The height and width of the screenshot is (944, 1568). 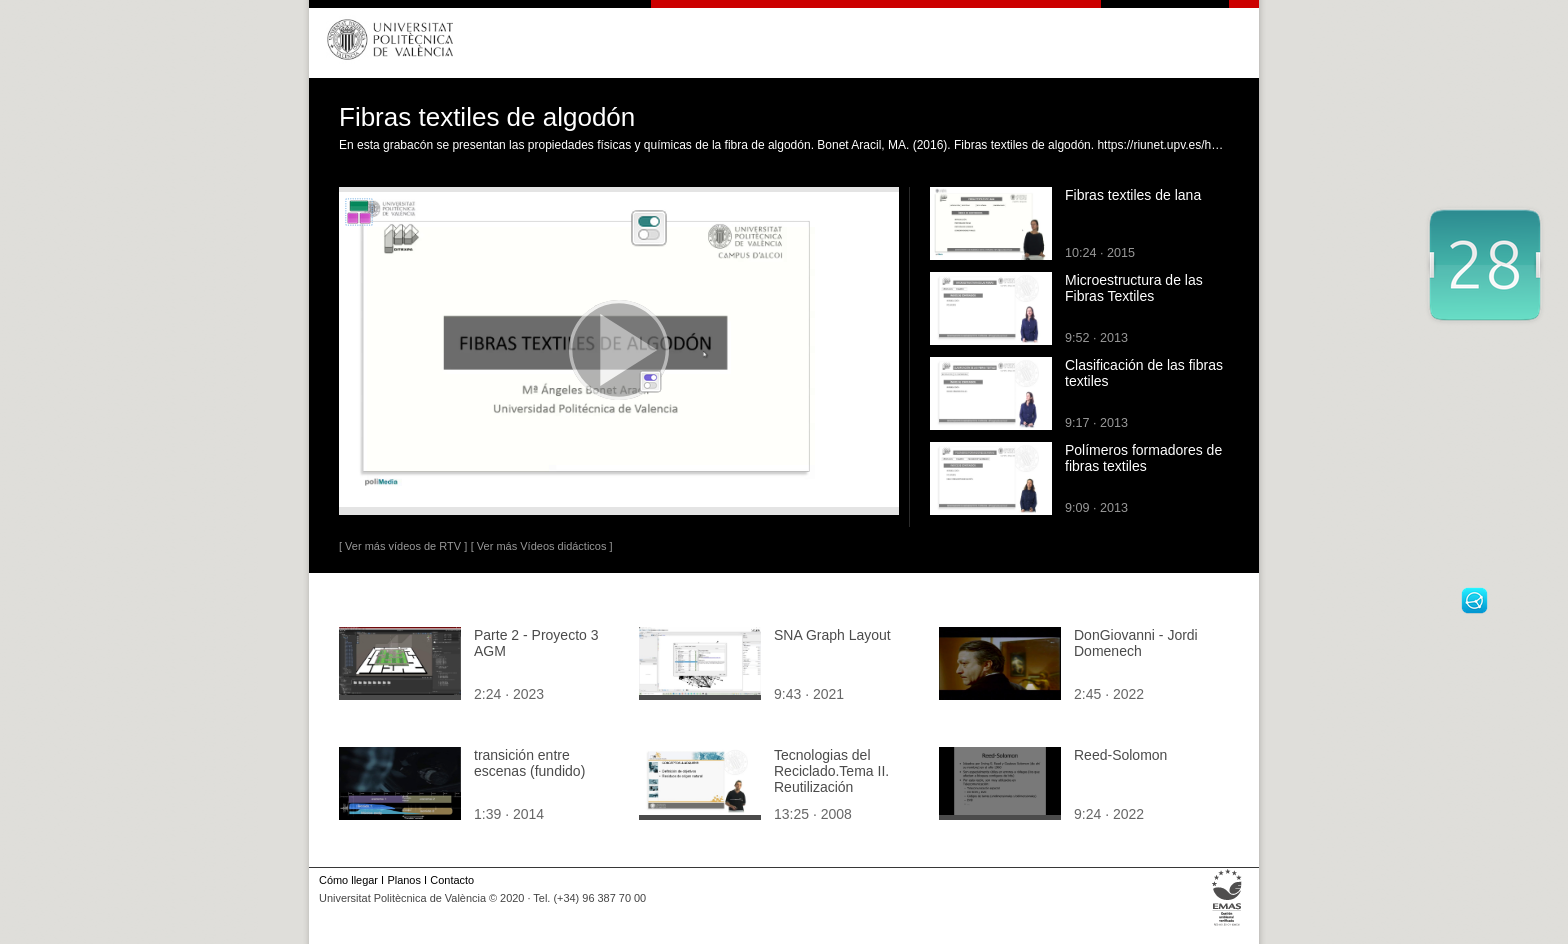 What do you see at coordinates (359, 212) in the screenshot?
I see `select all items in the current view` at bounding box center [359, 212].